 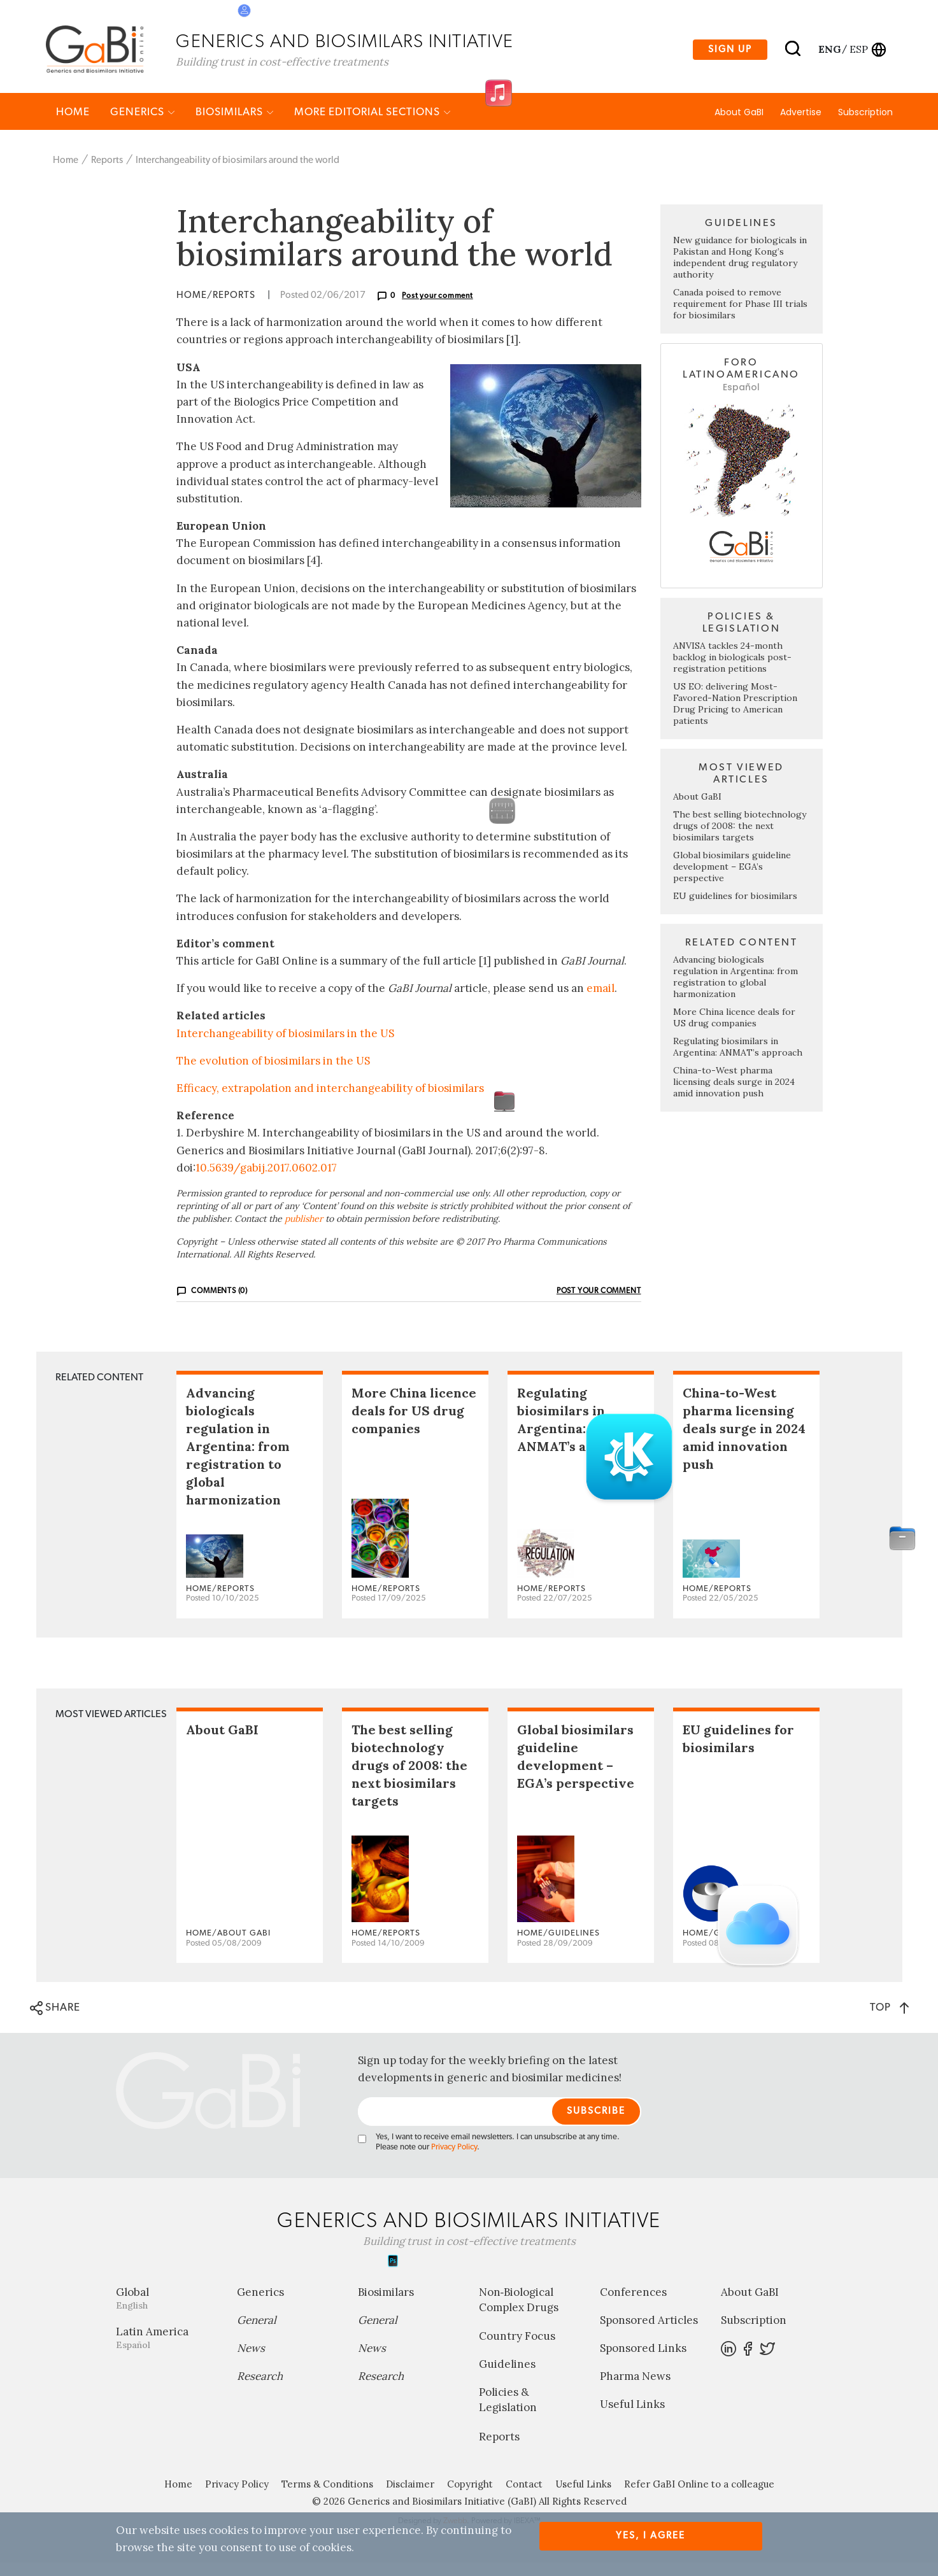 What do you see at coordinates (393, 2261) in the screenshot?
I see `adobe photoshop file type indicator` at bounding box center [393, 2261].